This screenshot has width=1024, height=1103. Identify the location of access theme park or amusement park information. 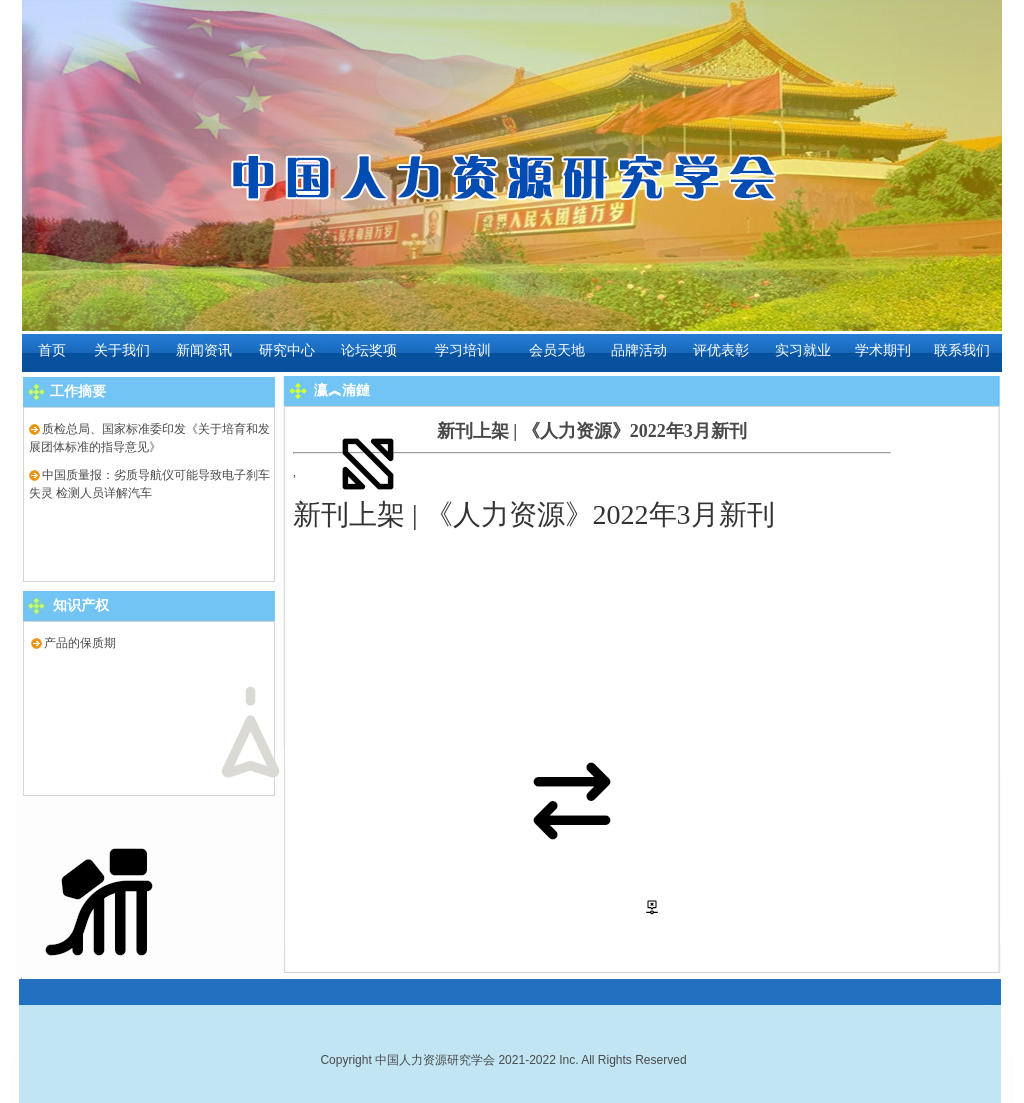
(99, 902).